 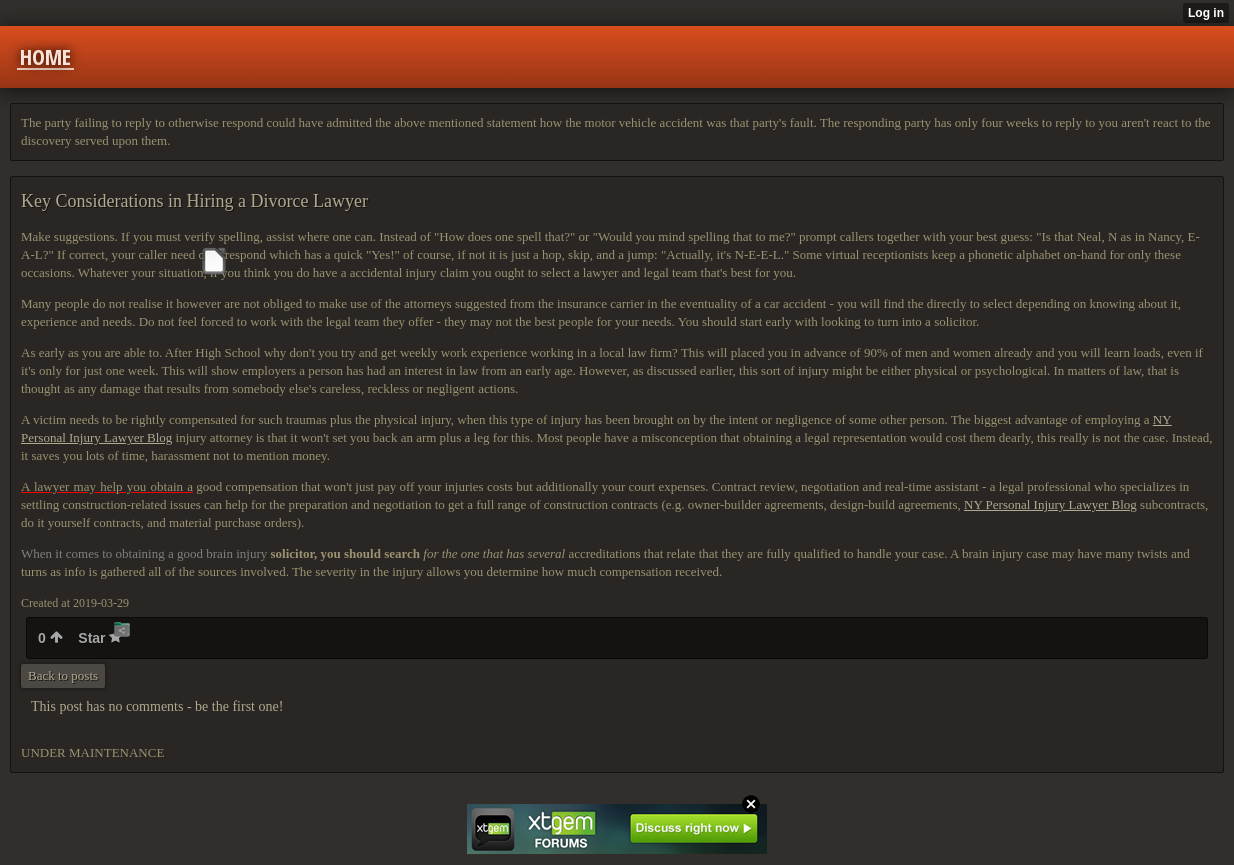 I want to click on access your public shared folder, so click(x=122, y=629).